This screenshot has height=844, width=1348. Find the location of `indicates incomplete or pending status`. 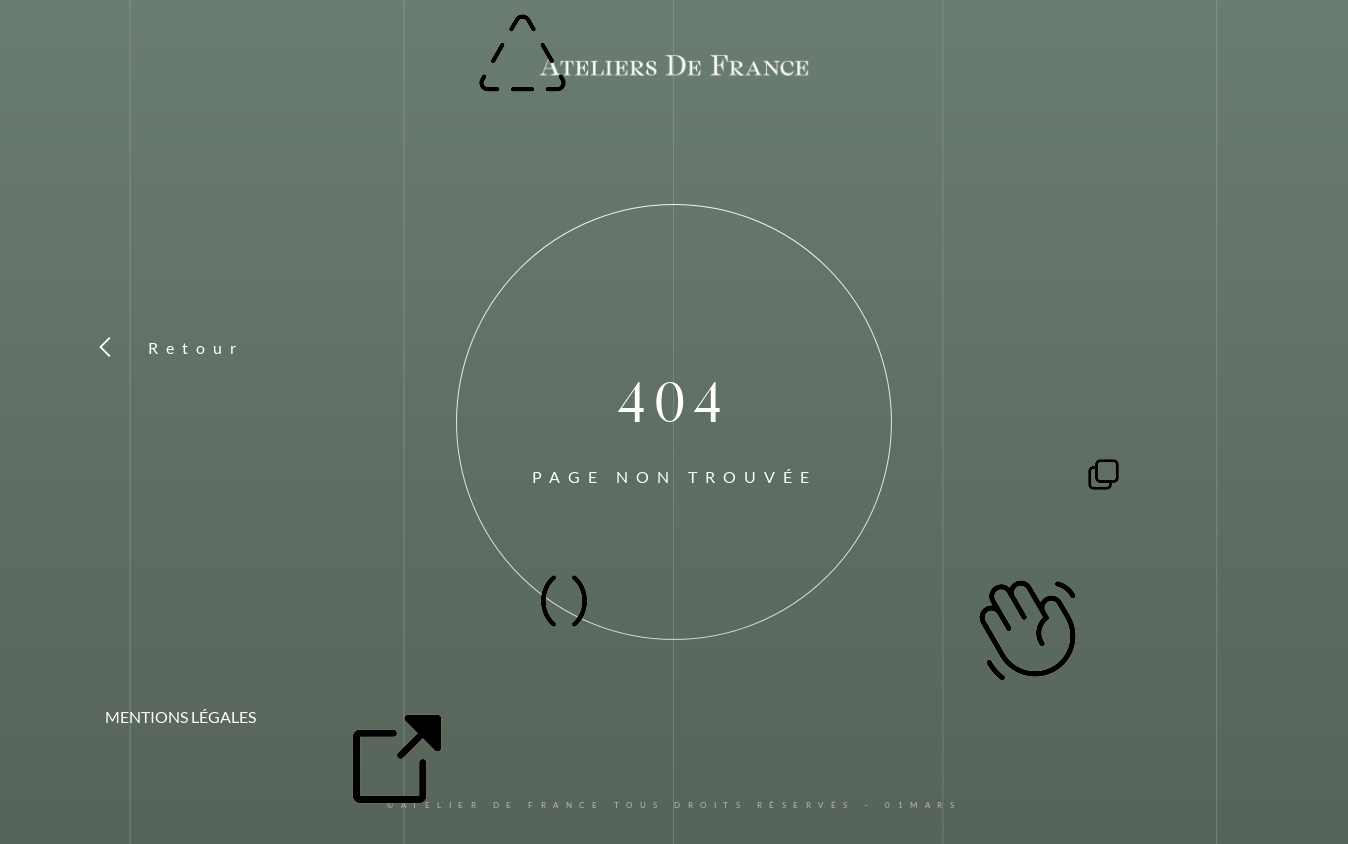

indicates incomplete or pending status is located at coordinates (522, 54).